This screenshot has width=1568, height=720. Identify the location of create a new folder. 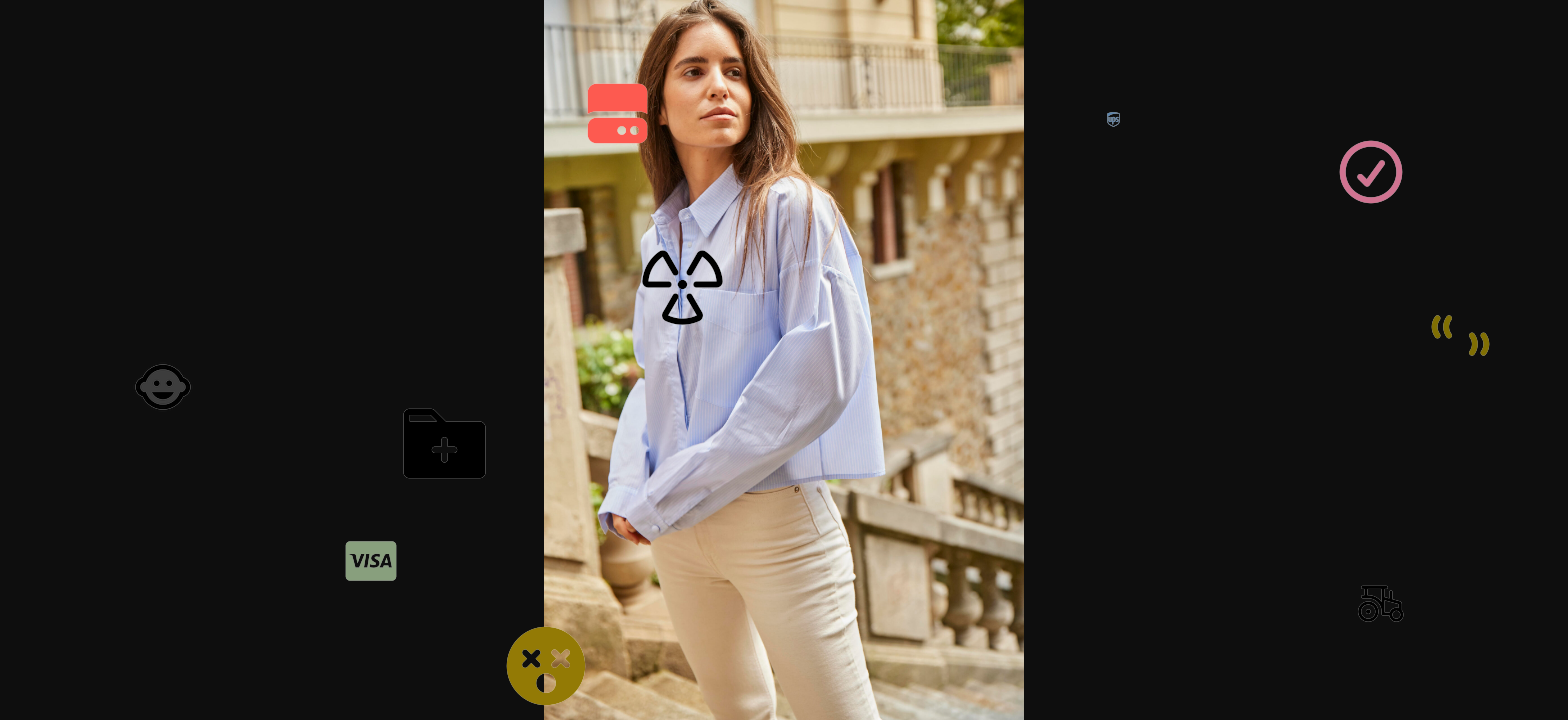
(444, 443).